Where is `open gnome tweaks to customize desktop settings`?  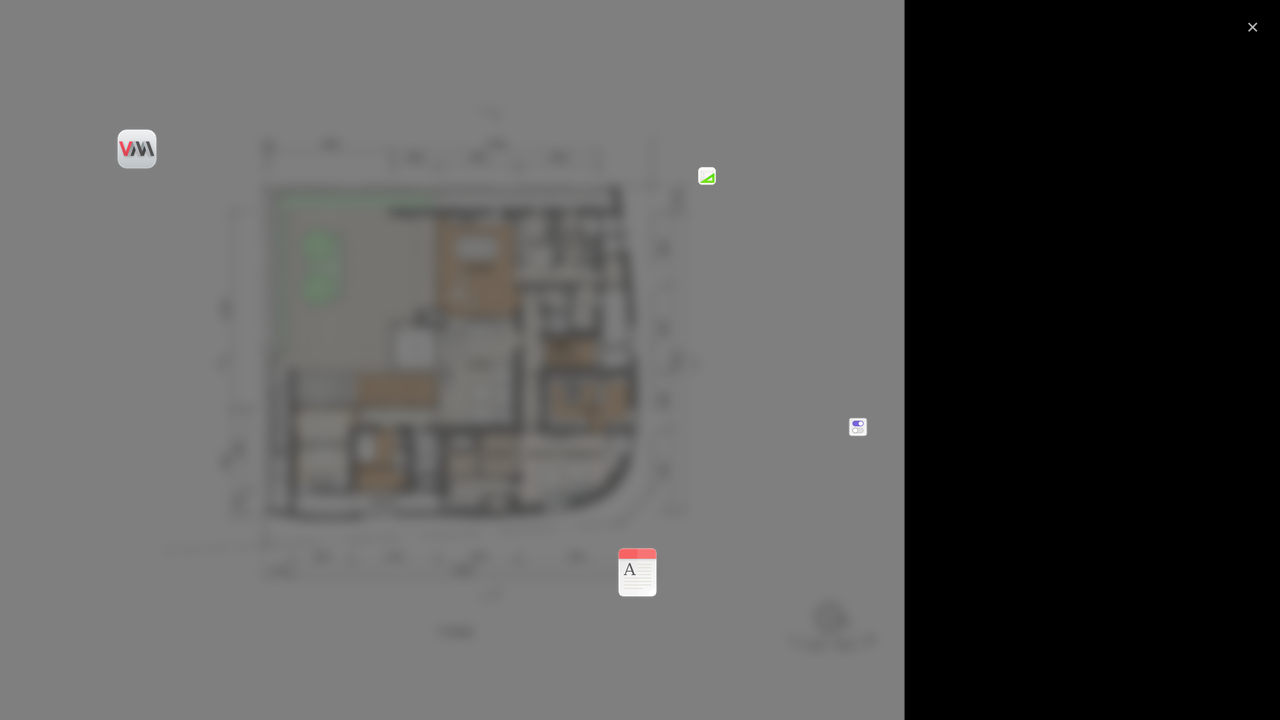
open gnome tweaks to customize desktop settings is located at coordinates (858, 427).